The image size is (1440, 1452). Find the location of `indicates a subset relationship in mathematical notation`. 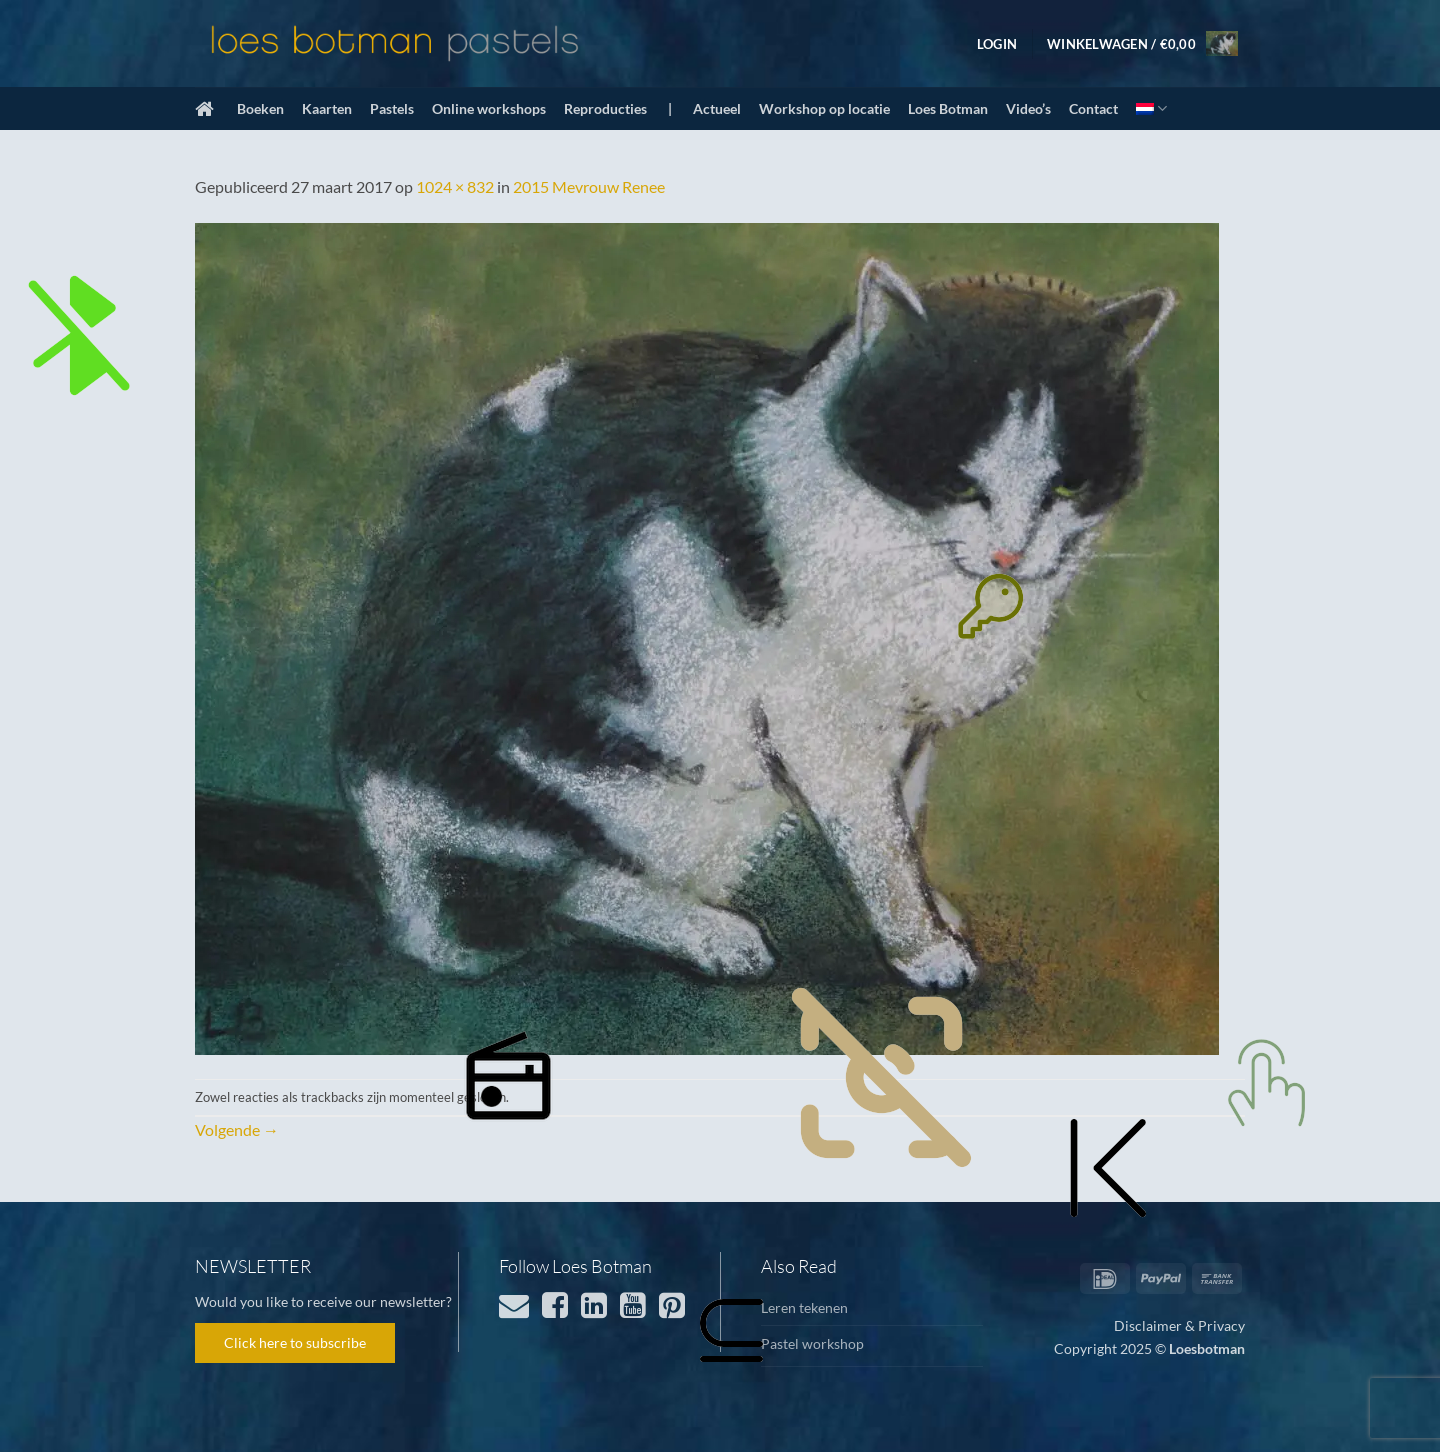

indicates a subset relationship in mathematical notation is located at coordinates (733, 1329).